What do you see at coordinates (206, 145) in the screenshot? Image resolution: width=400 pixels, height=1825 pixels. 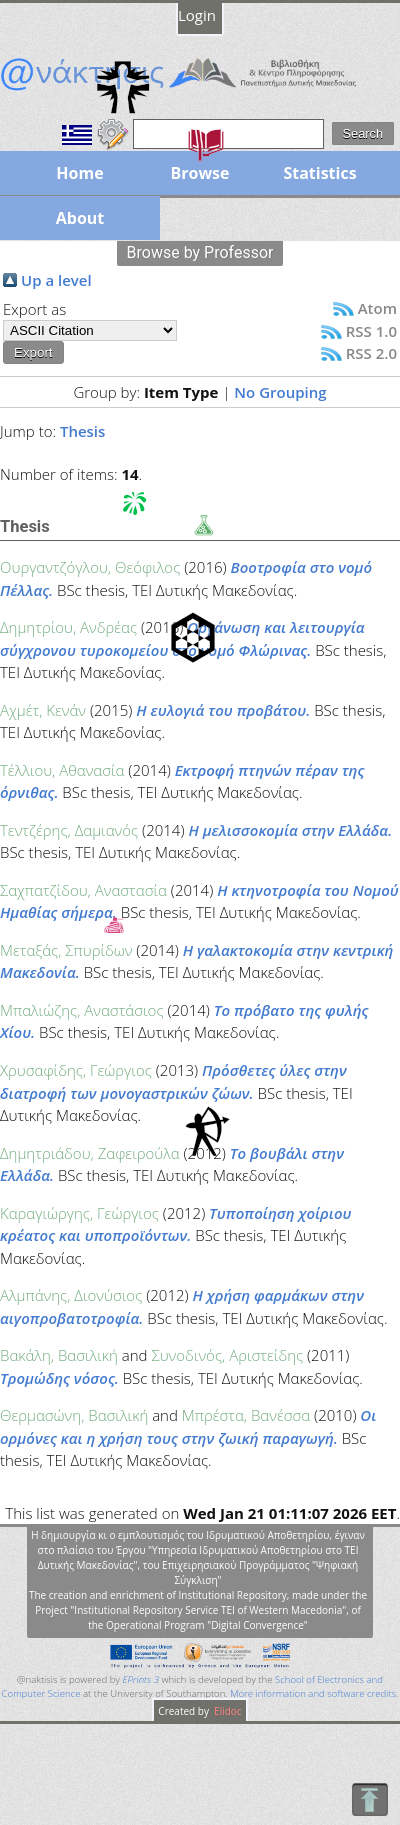 I see `save current page as a bookmark` at bounding box center [206, 145].